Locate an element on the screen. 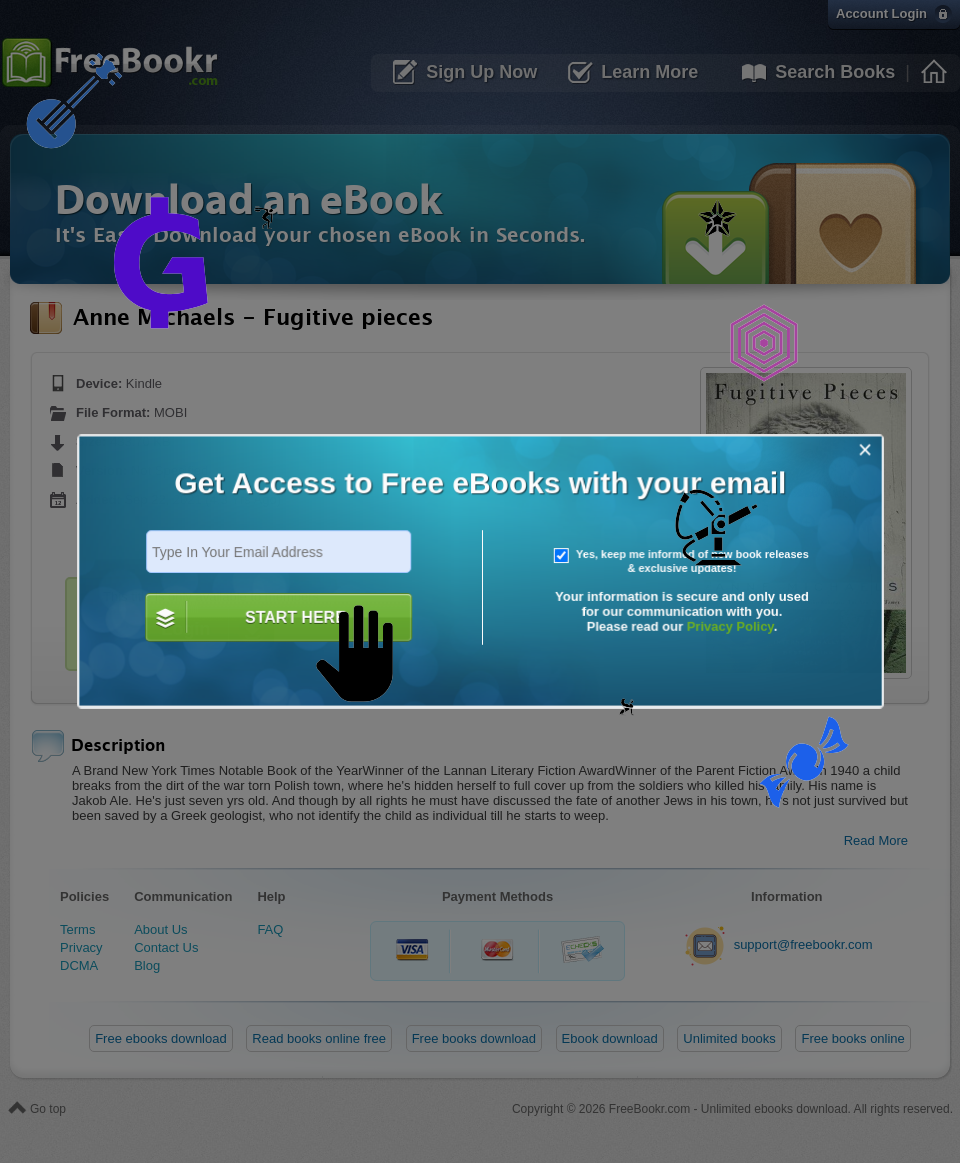 This screenshot has width=960, height=1163. collect a candy or sweet reward in-game is located at coordinates (803, 762).